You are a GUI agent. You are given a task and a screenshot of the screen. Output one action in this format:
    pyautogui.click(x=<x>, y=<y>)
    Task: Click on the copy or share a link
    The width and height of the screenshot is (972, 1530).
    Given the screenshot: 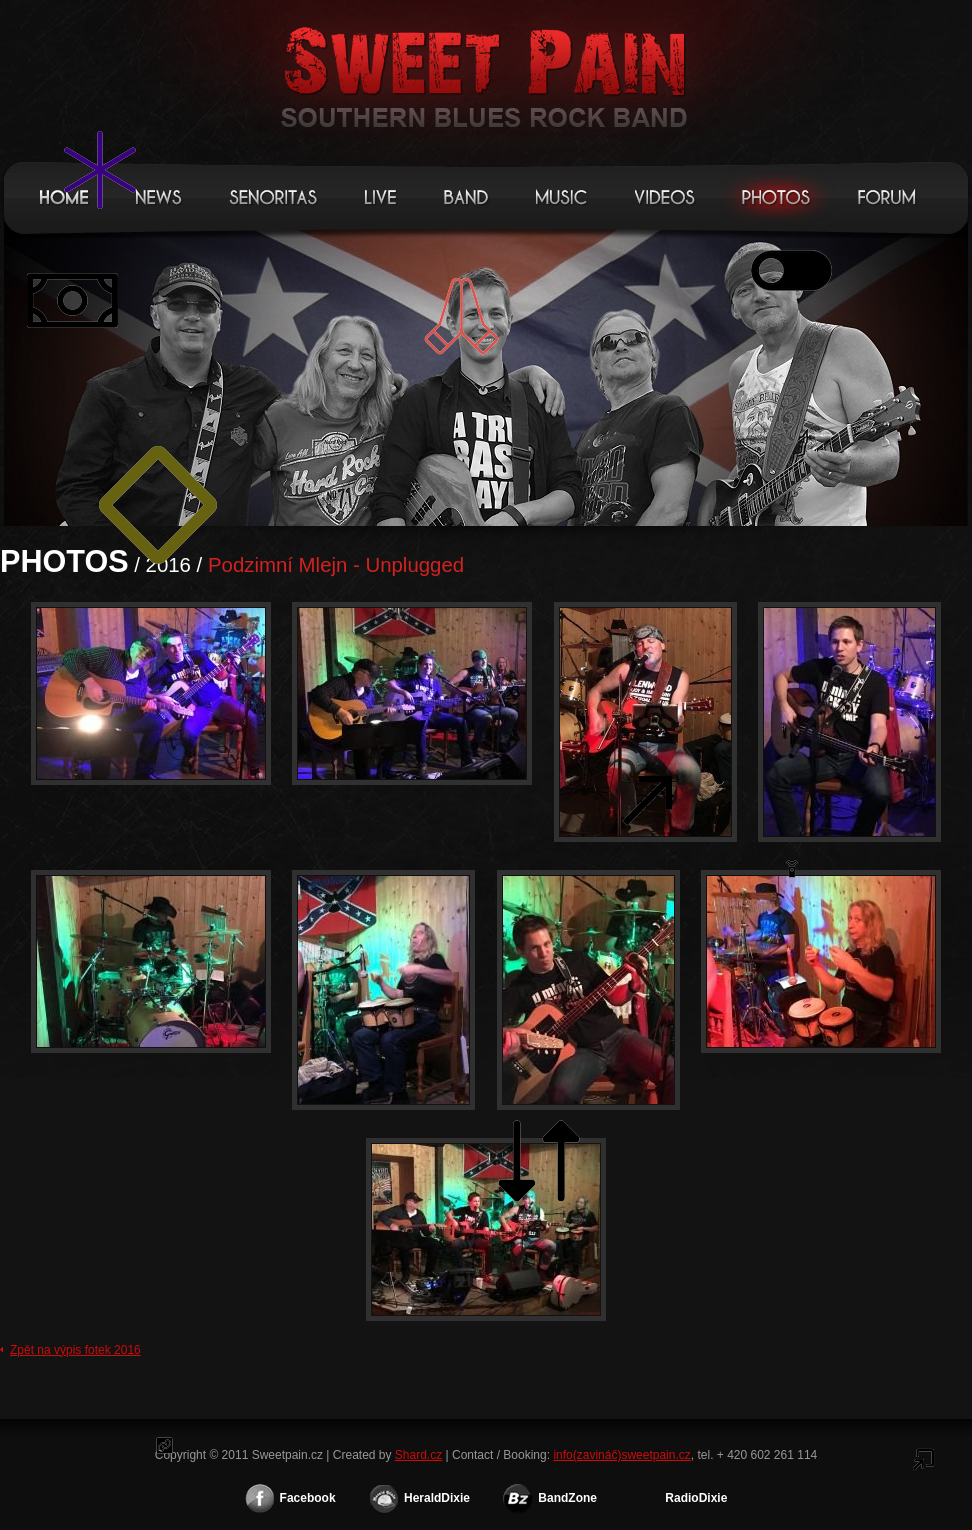 What is the action you would take?
    pyautogui.click(x=164, y=1445)
    